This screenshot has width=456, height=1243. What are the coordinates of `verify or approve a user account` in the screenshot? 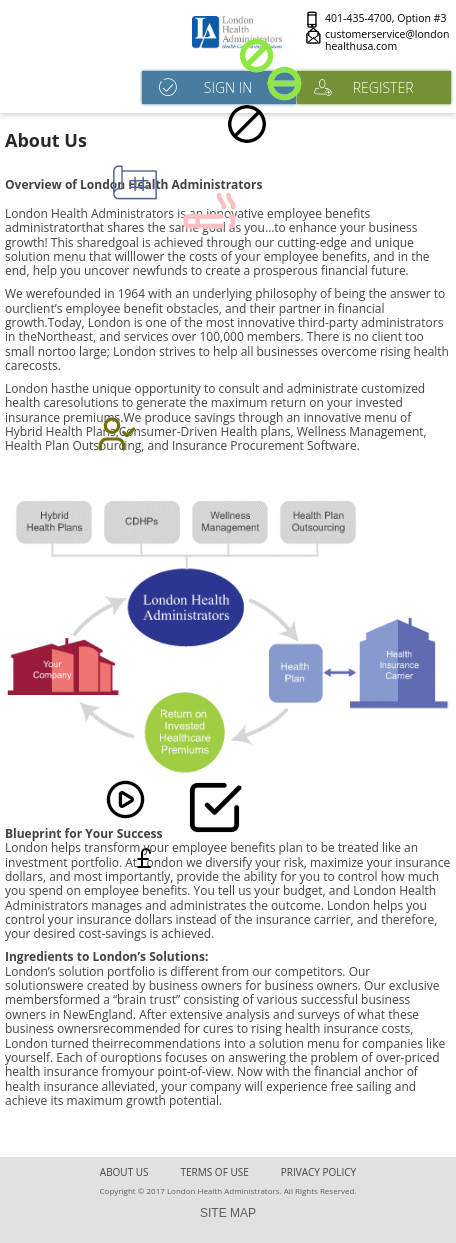 It's located at (117, 434).